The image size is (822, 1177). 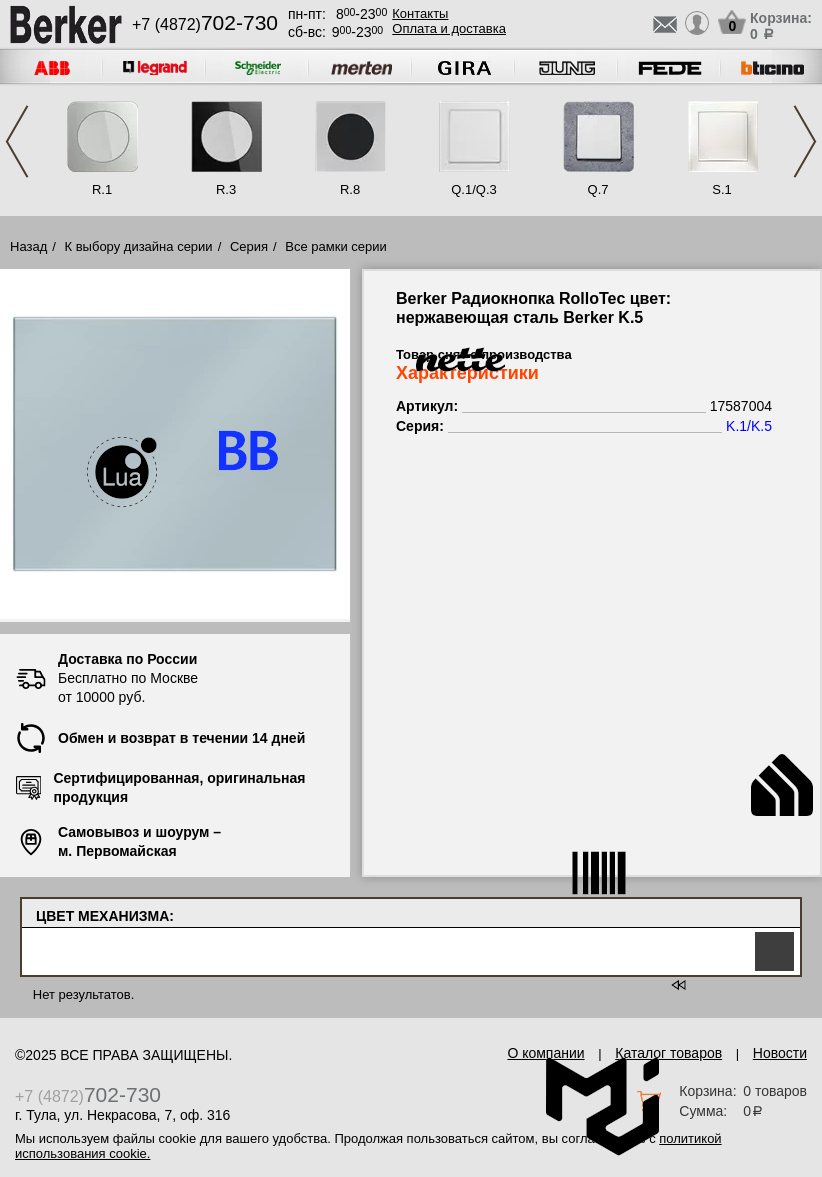 I want to click on open the BookBub app, so click(x=248, y=450).